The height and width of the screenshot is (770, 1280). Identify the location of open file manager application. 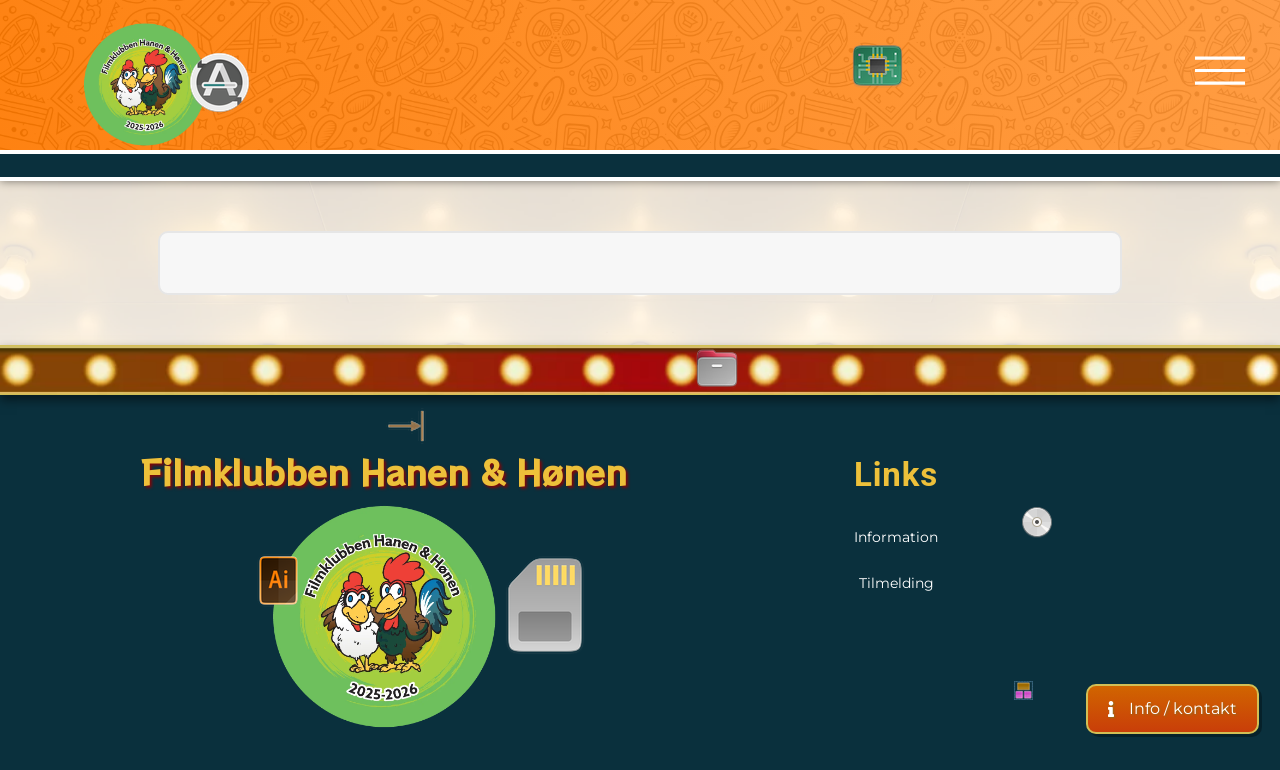
(717, 368).